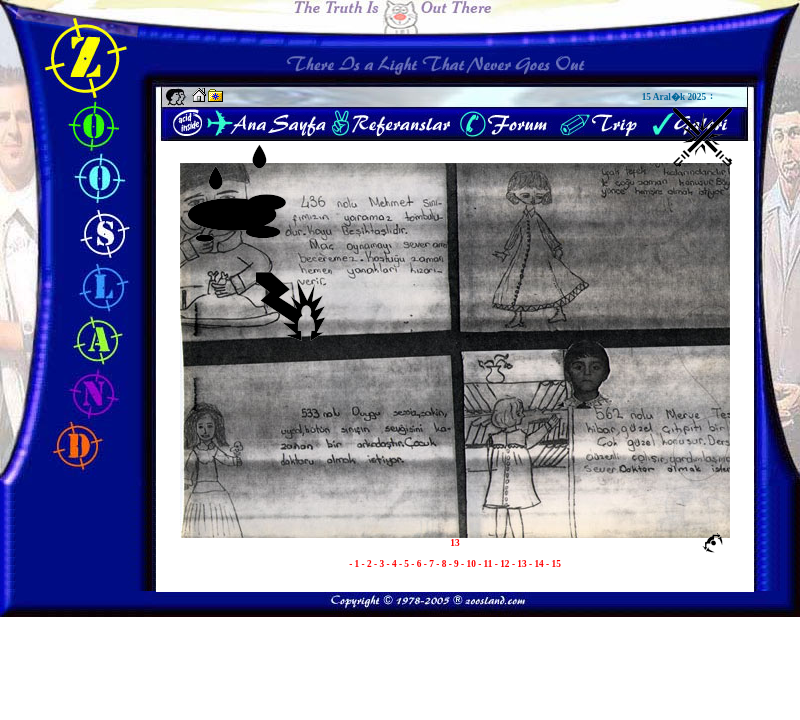  What do you see at coordinates (712, 542) in the screenshot?
I see `select rogue character class` at bounding box center [712, 542].